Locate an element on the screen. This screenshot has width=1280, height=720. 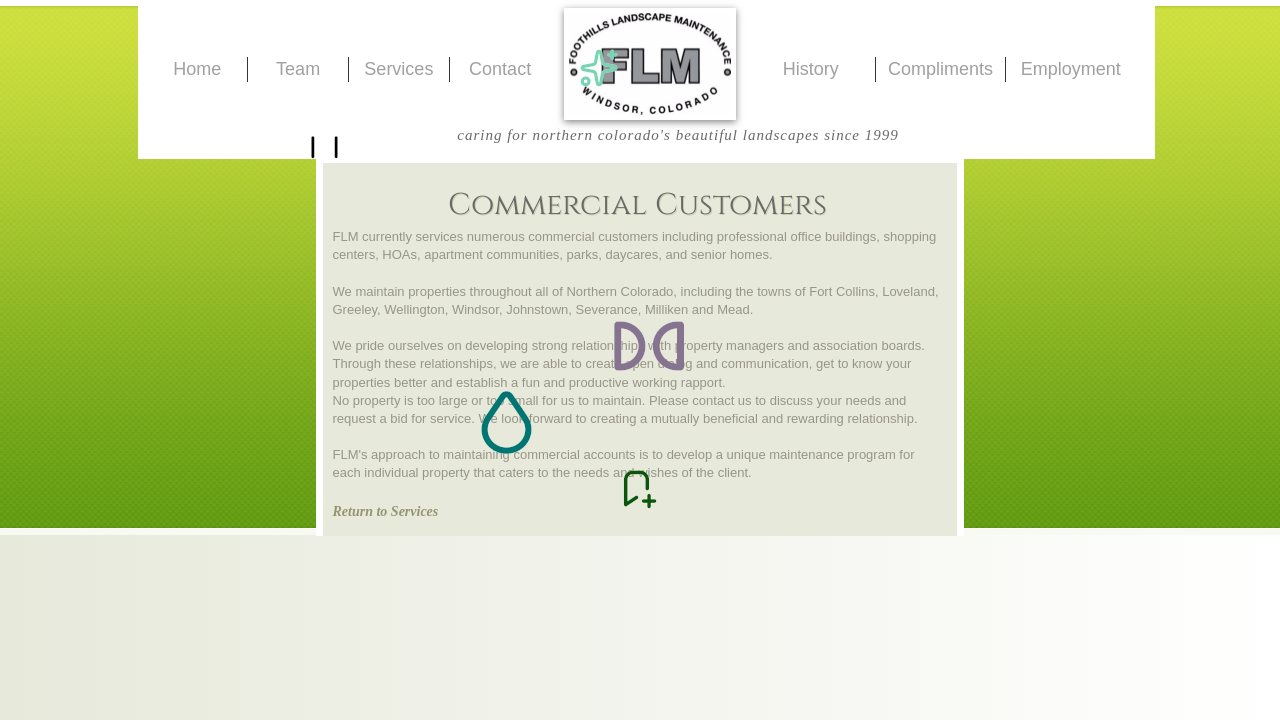
add a new bookmark is located at coordinates (636, 488).